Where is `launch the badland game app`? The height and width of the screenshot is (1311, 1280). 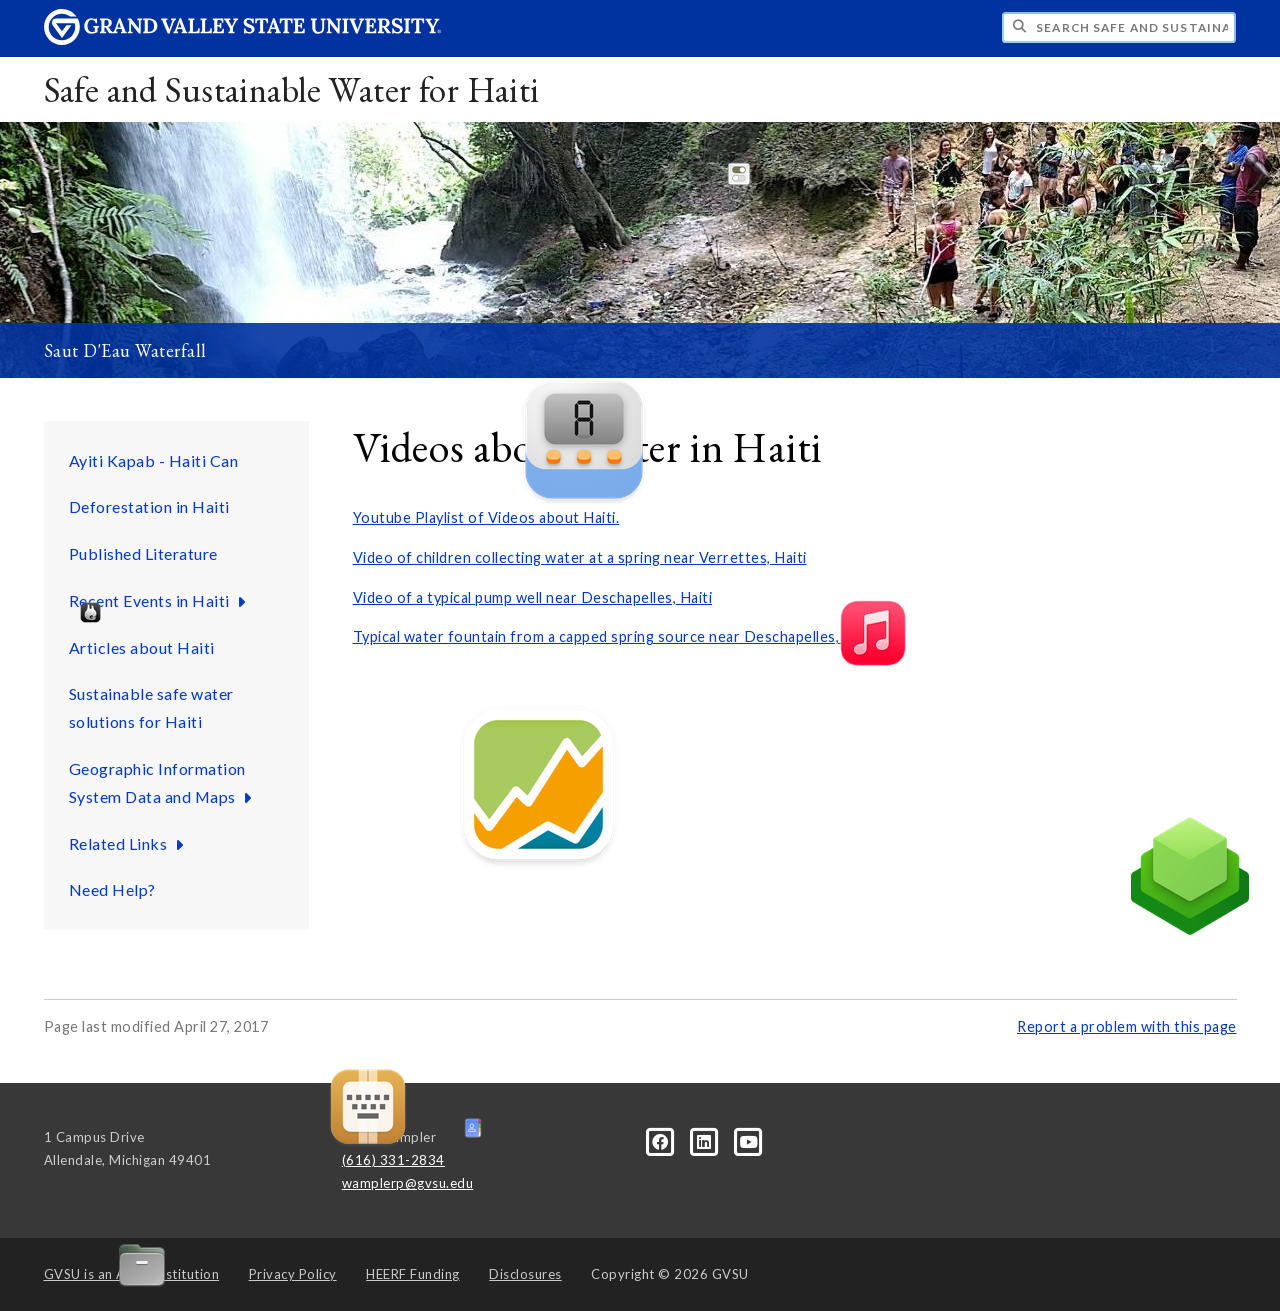 launch the badland game app is located at coordinates (90, 612).